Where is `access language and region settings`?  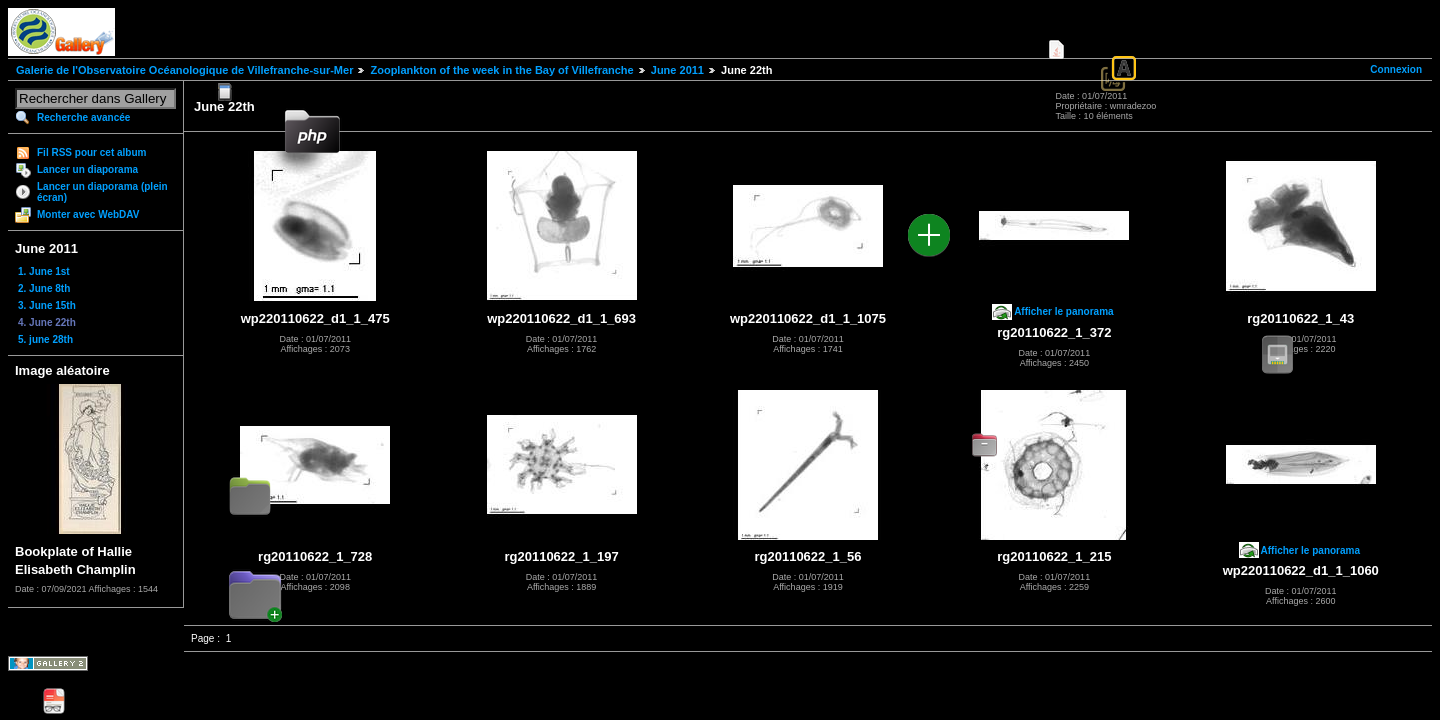
access language and region settings is located at coordinates (1118, 73).